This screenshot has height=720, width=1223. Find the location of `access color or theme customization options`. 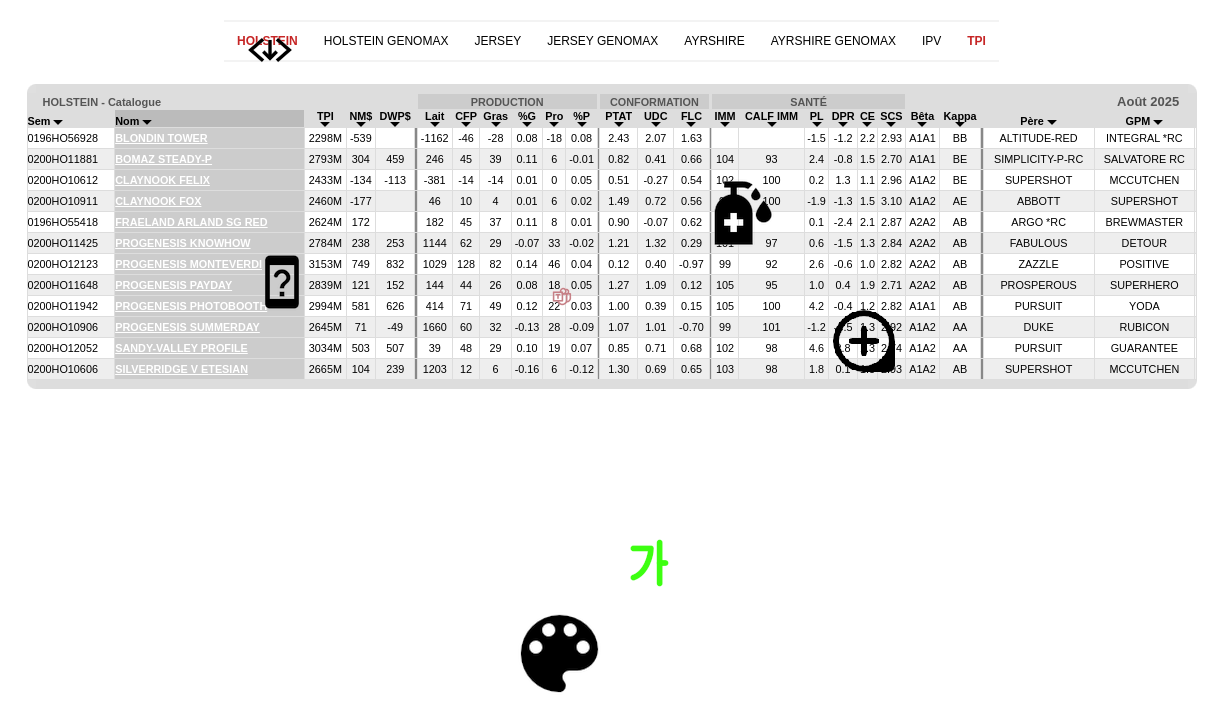

access color or theme customization options is located at coordinates (559, 653).